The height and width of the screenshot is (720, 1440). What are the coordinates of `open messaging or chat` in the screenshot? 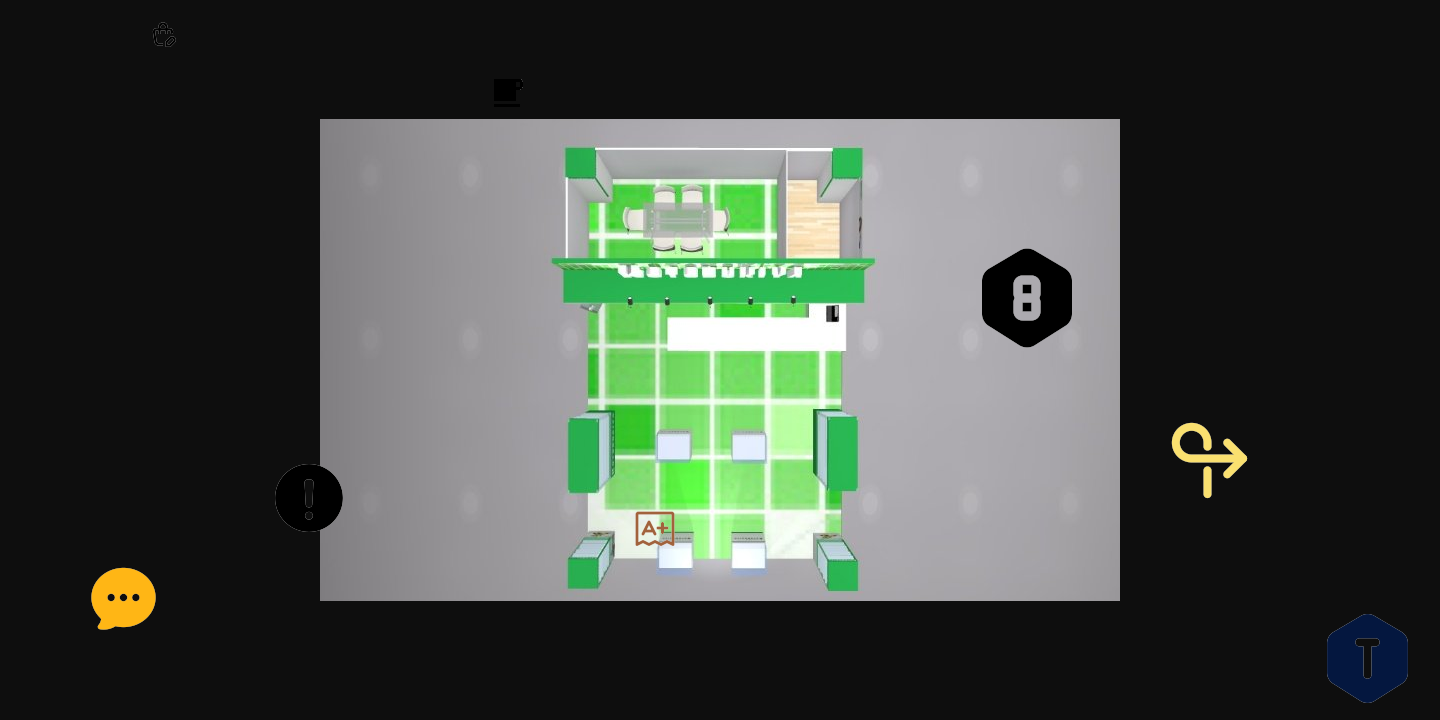 It's located at (123, 597).